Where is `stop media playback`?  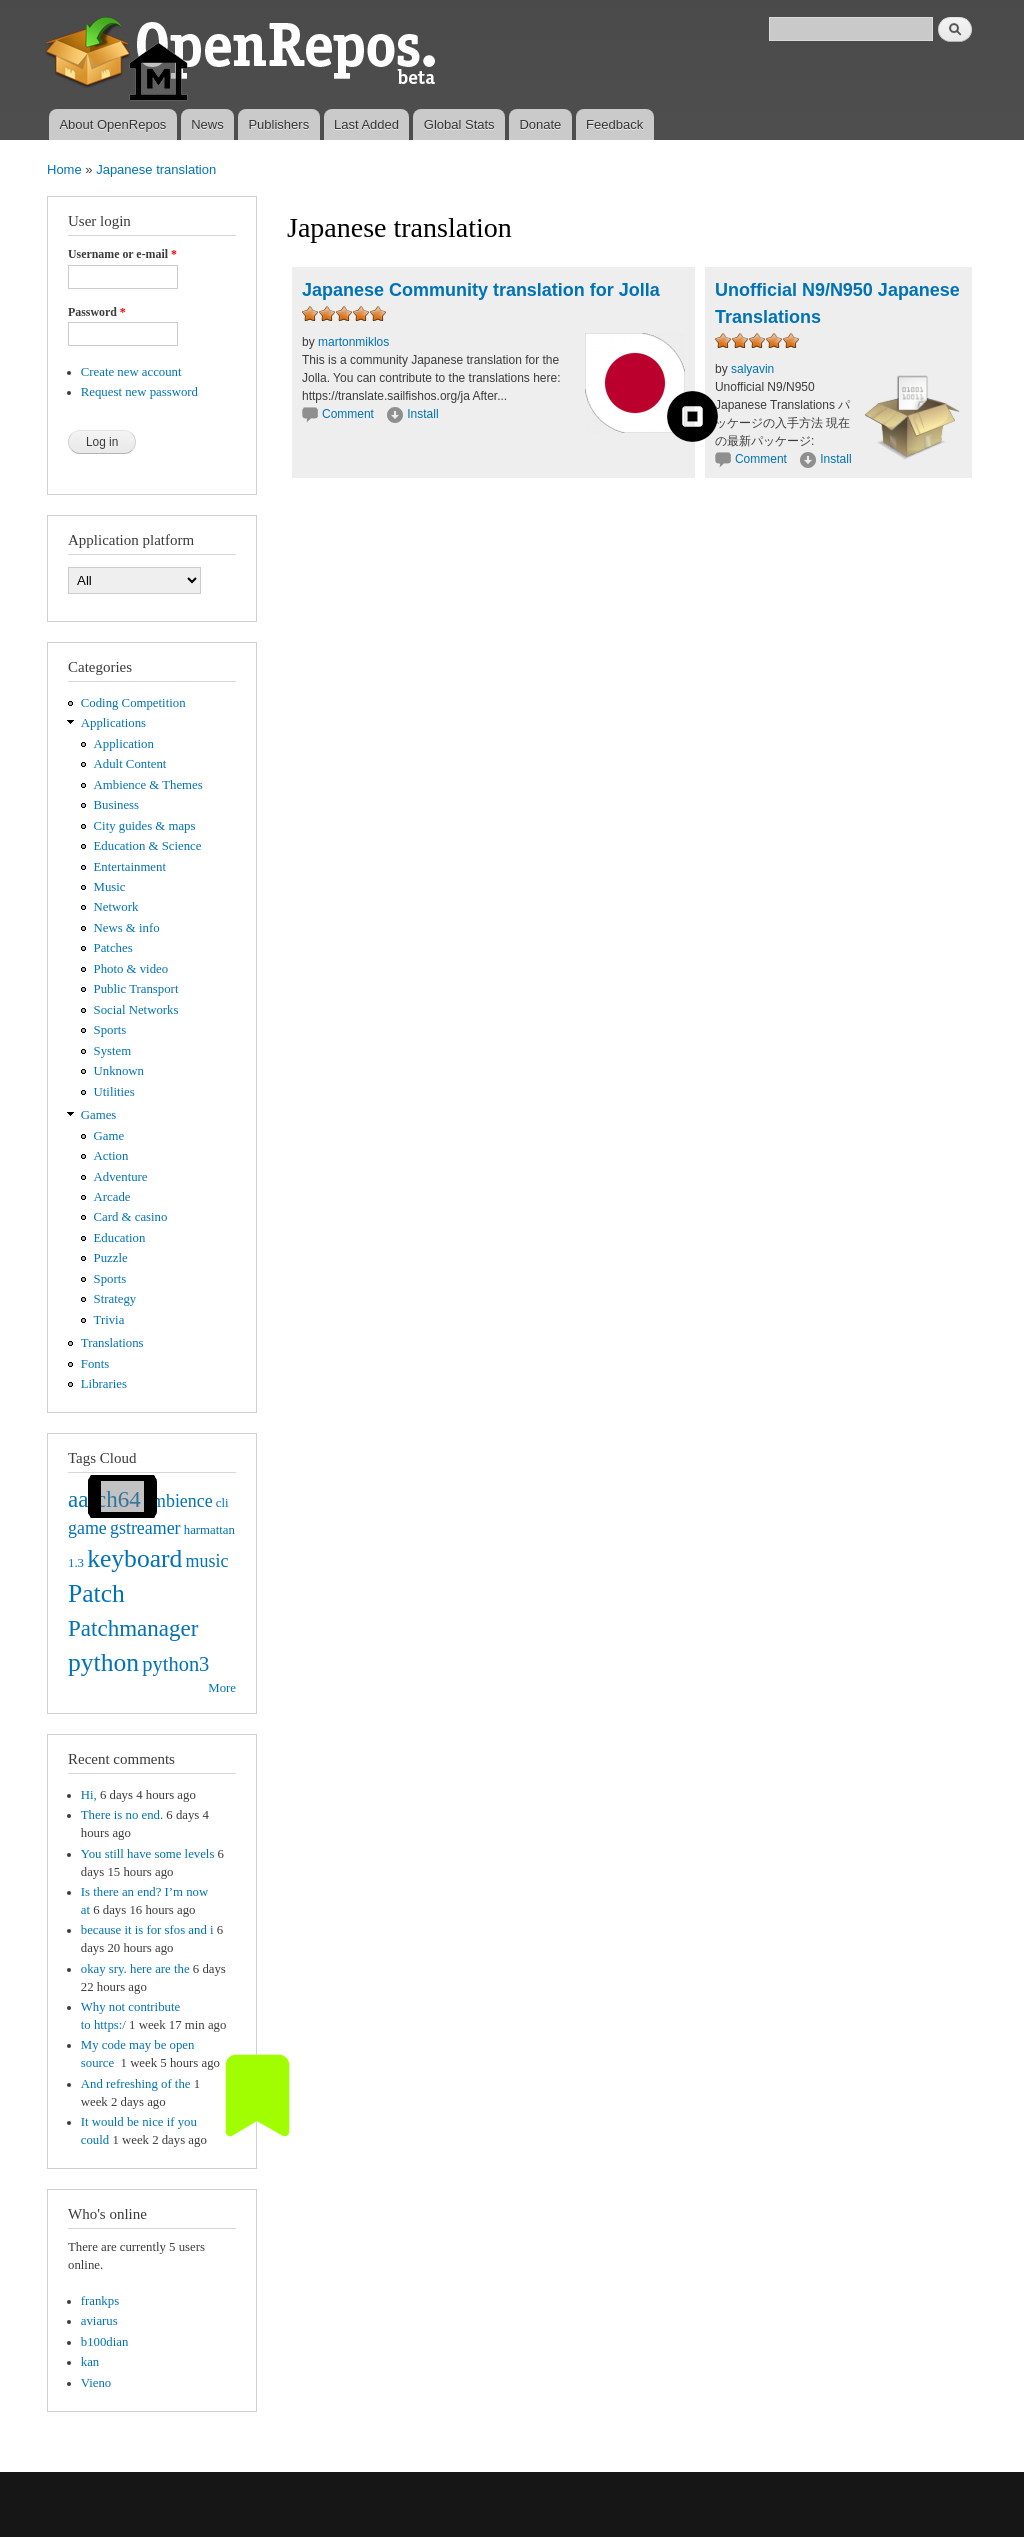 stop media playback is located at coordinates (692, 416).